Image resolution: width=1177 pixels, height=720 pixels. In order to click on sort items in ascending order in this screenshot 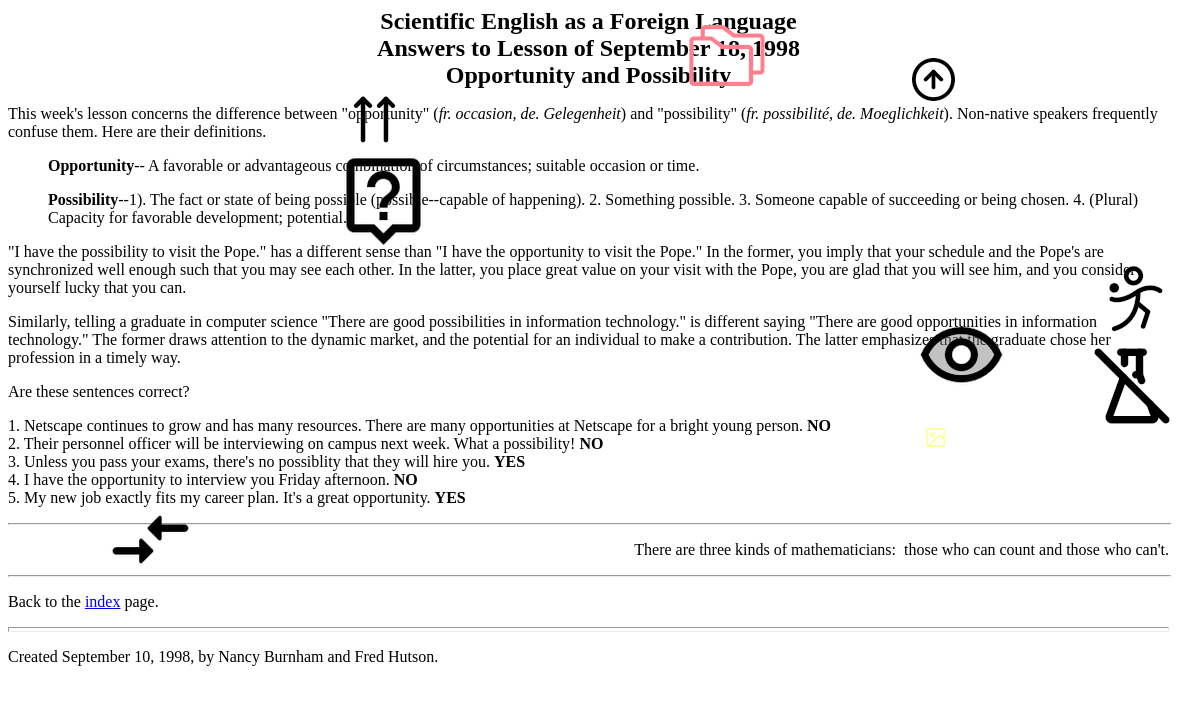, I will do `click(374, 119)`.